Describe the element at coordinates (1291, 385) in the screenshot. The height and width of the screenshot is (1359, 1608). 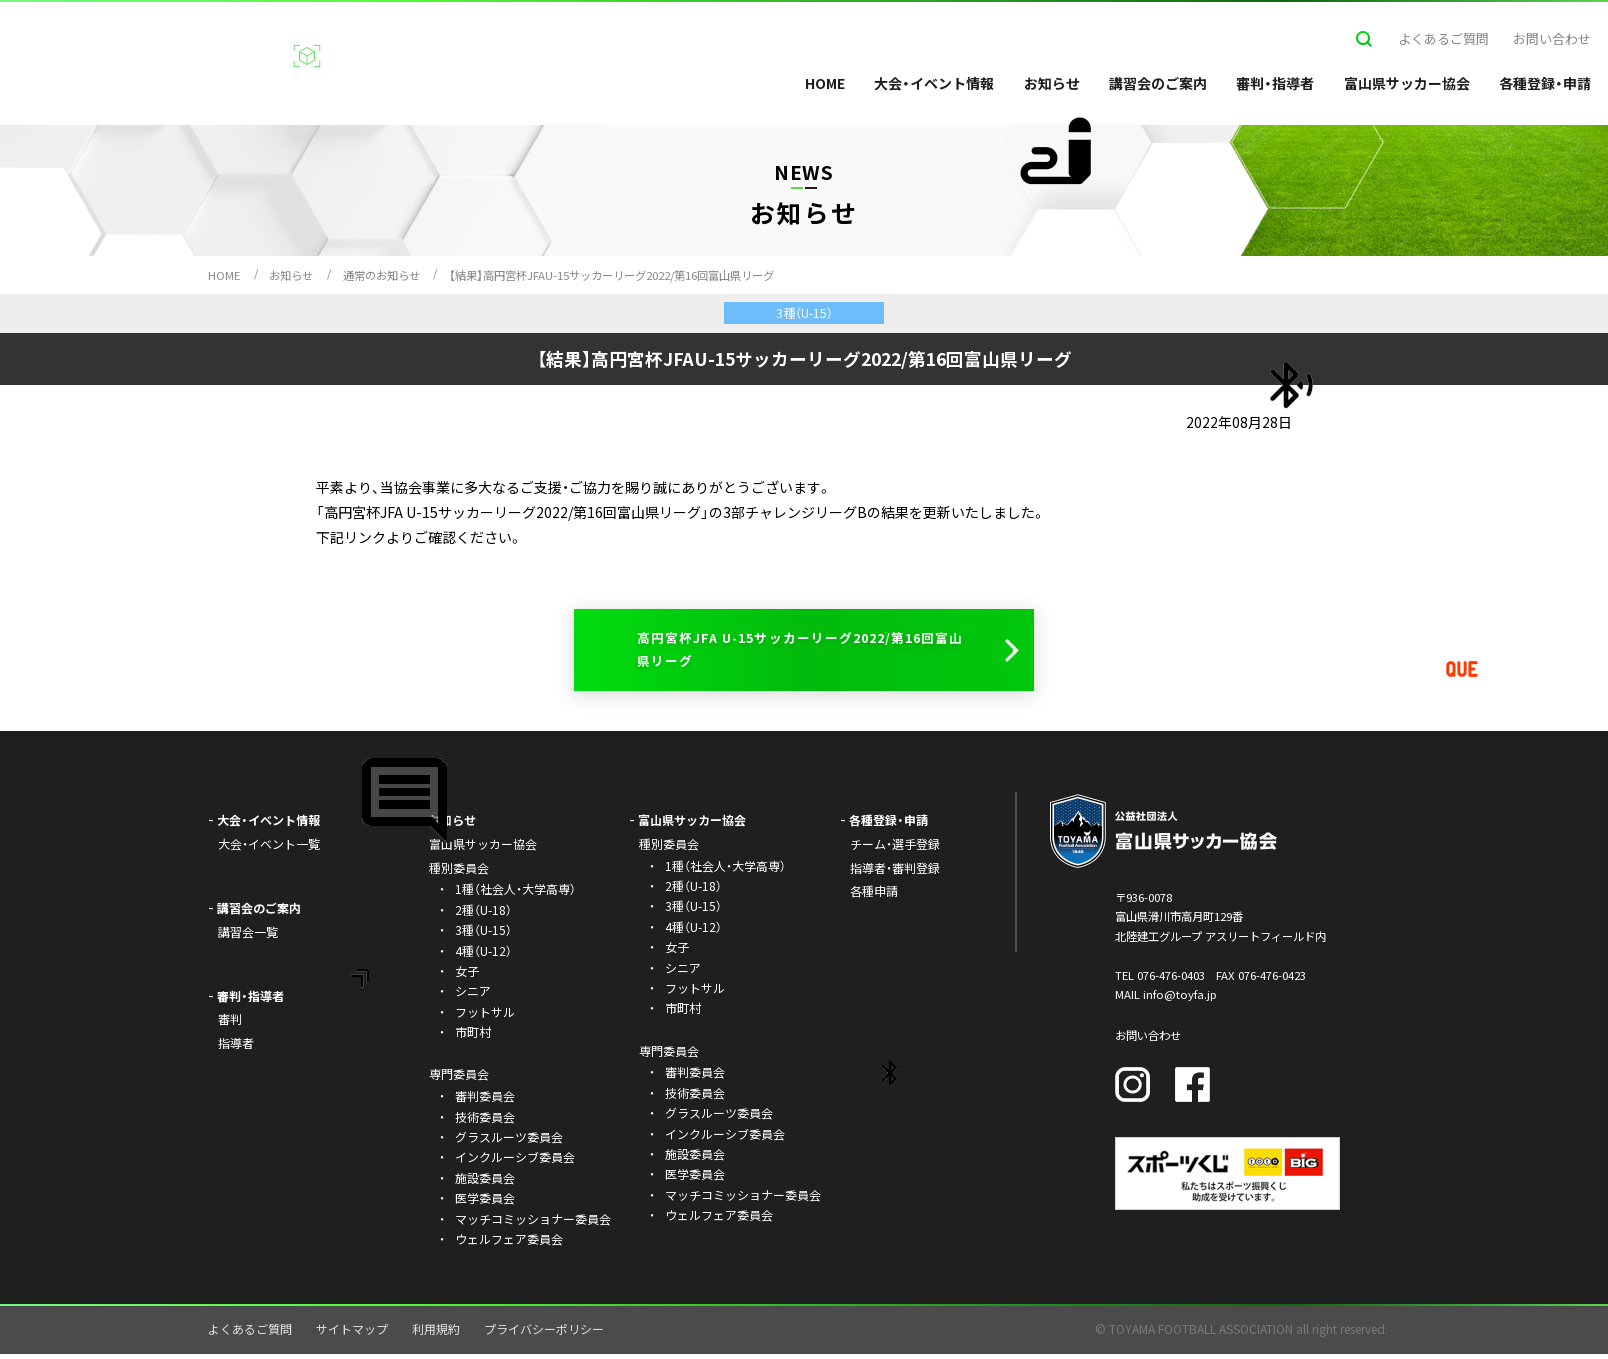
I see `bluetooth audio device connected` at that location.